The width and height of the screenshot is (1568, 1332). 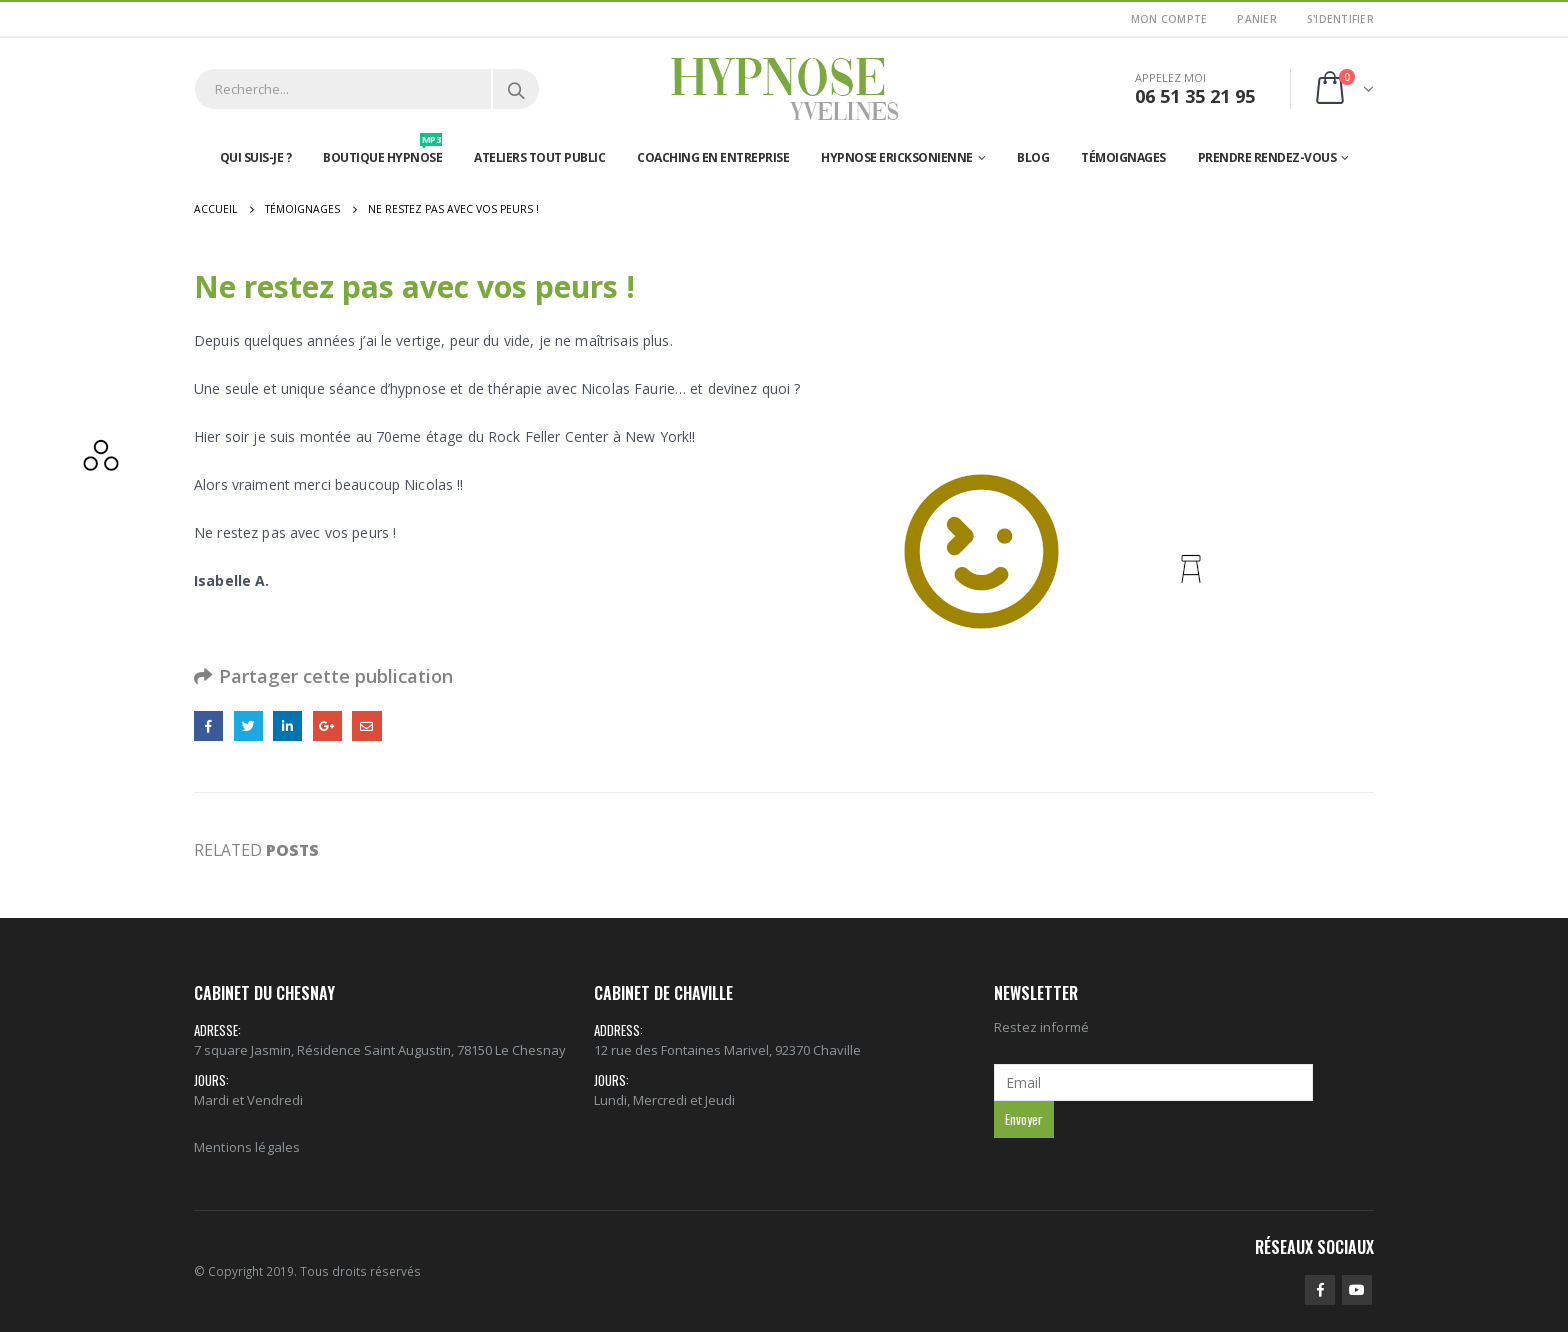 What do you see at coordinates (101, 456) in the screenshot?
I see `group or cluster related items` at bounding box center [101, 456].